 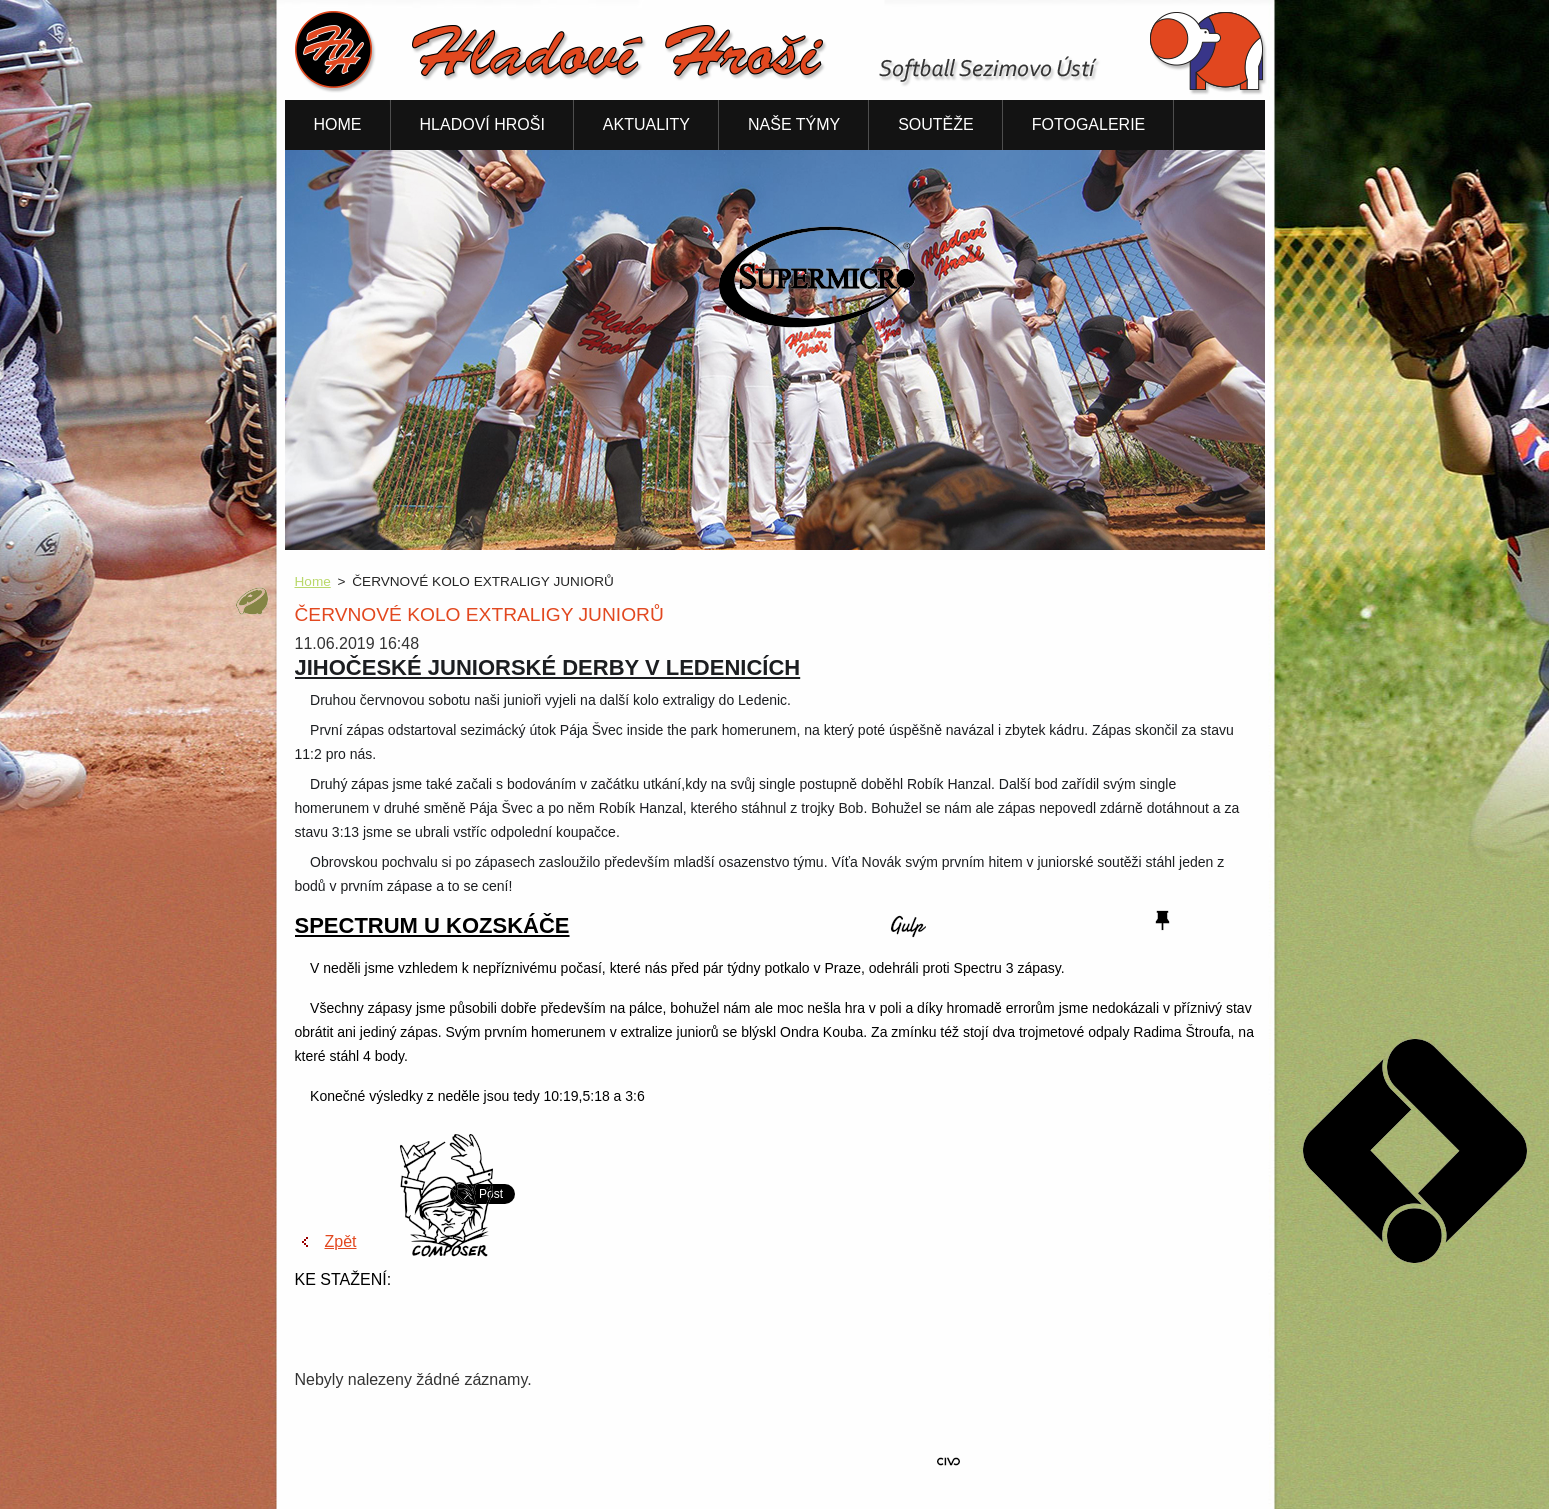 I want to click on google tag manager logo, so click(x=1415, y=1151).